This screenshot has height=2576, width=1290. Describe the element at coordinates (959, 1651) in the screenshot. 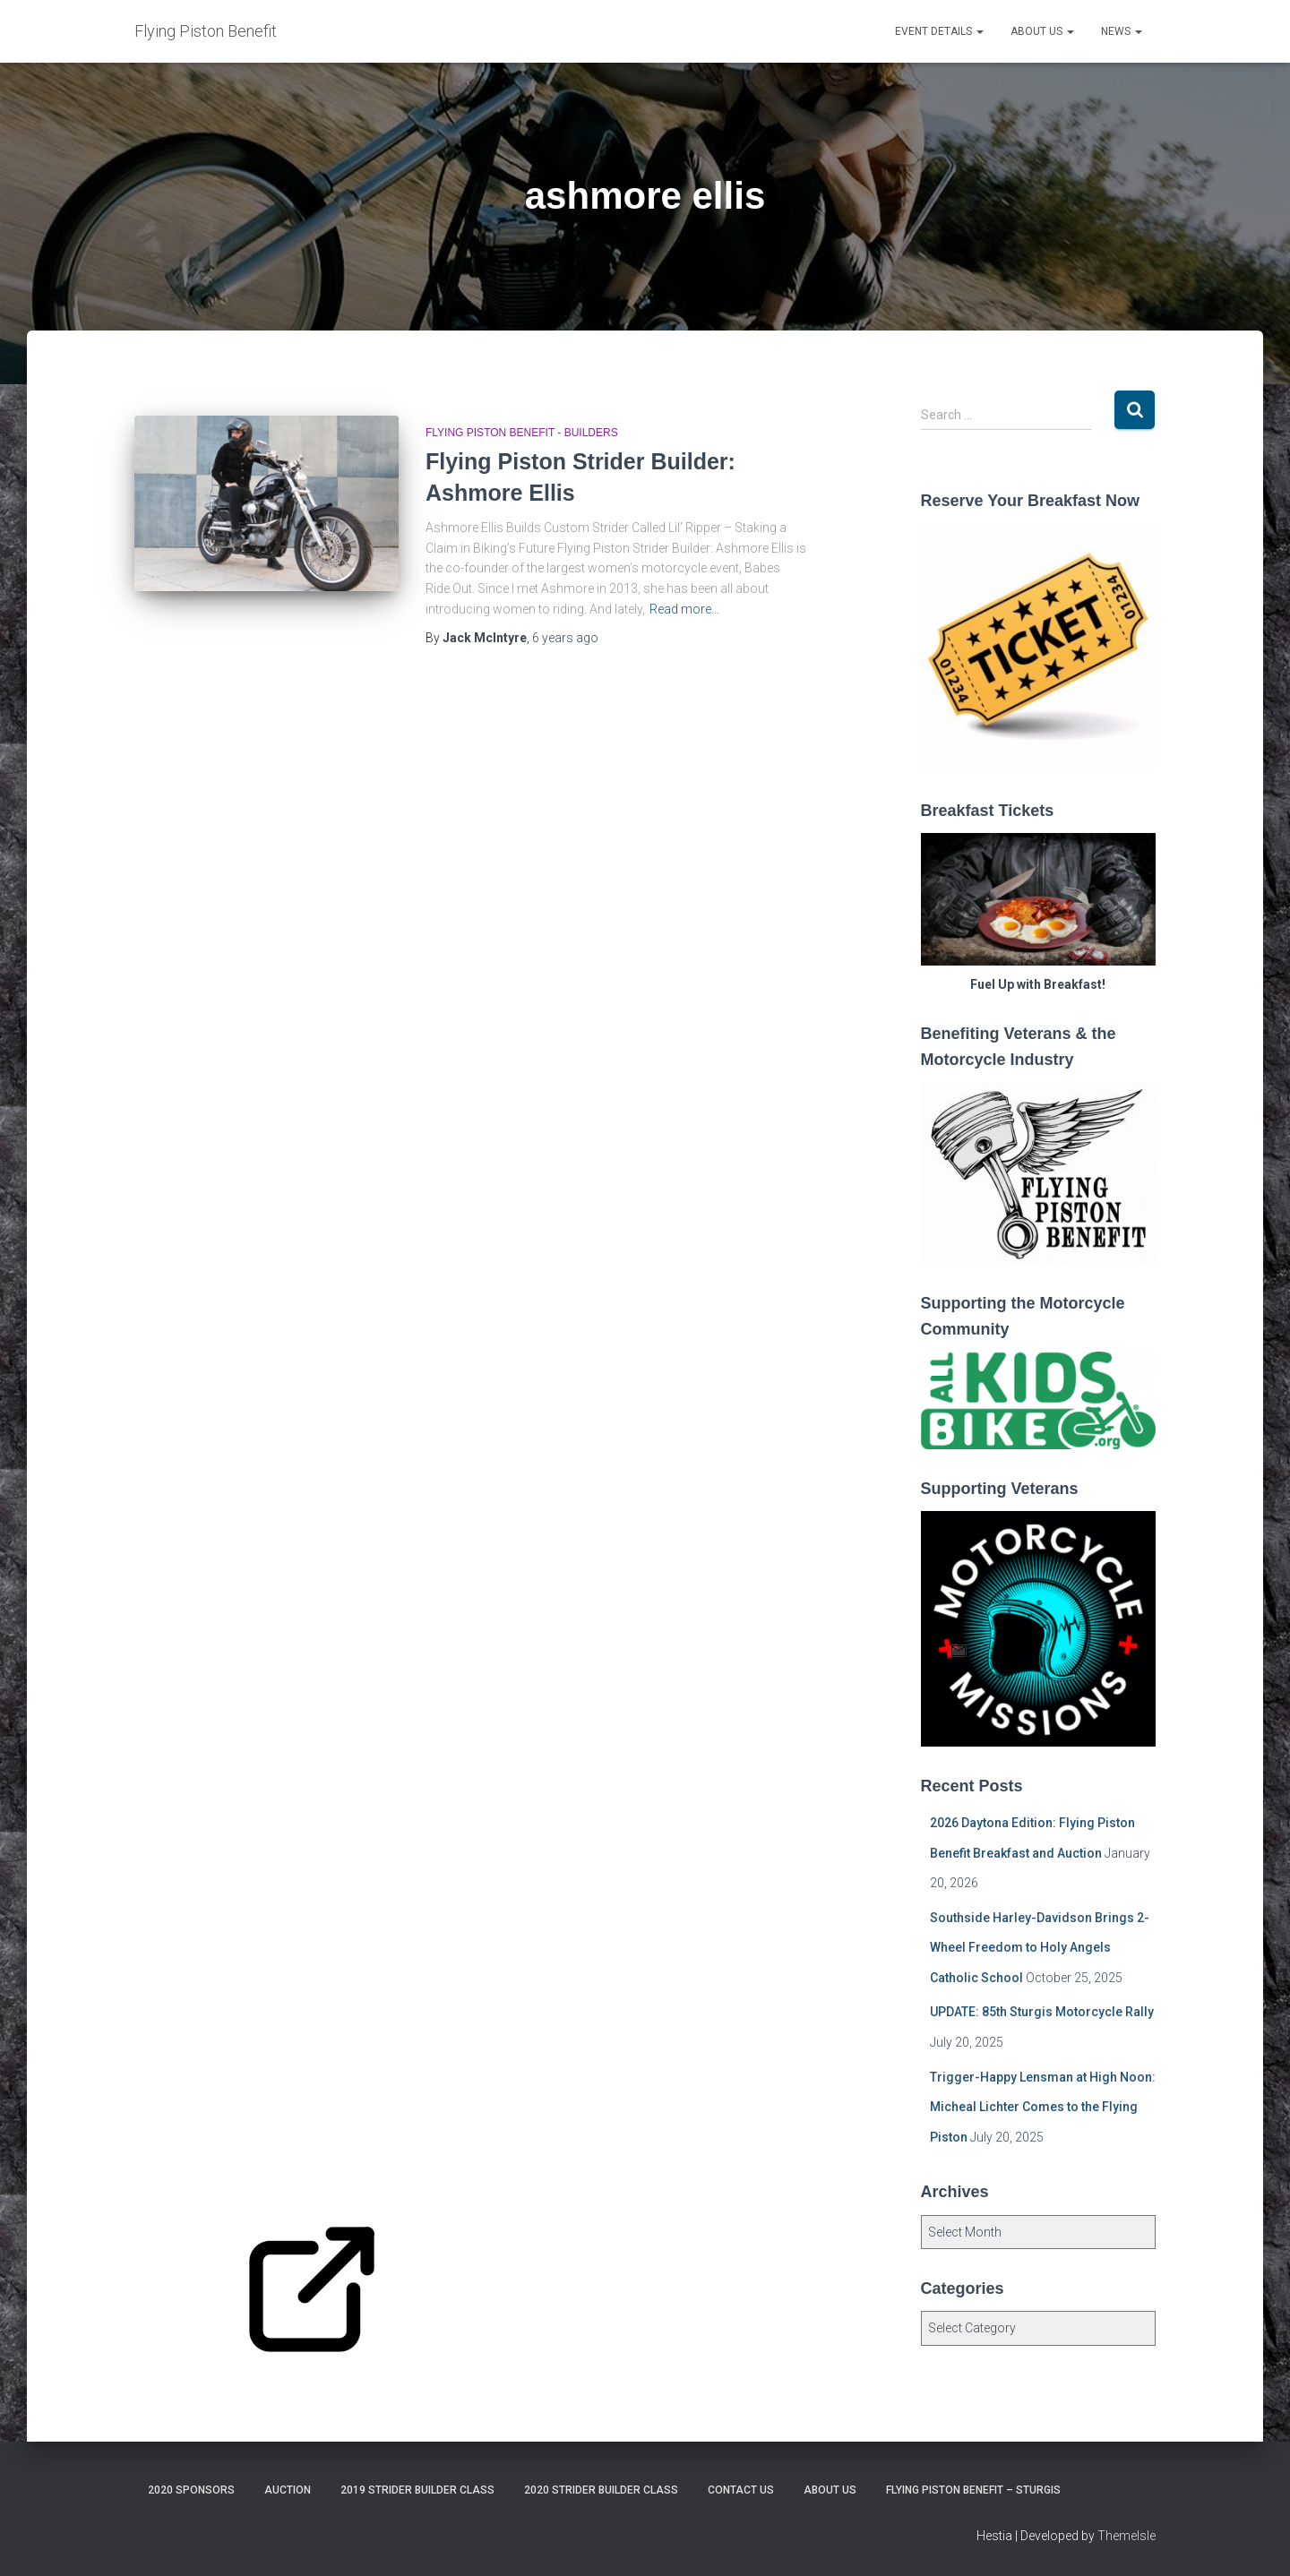

I see `access your email inbox` at that location.